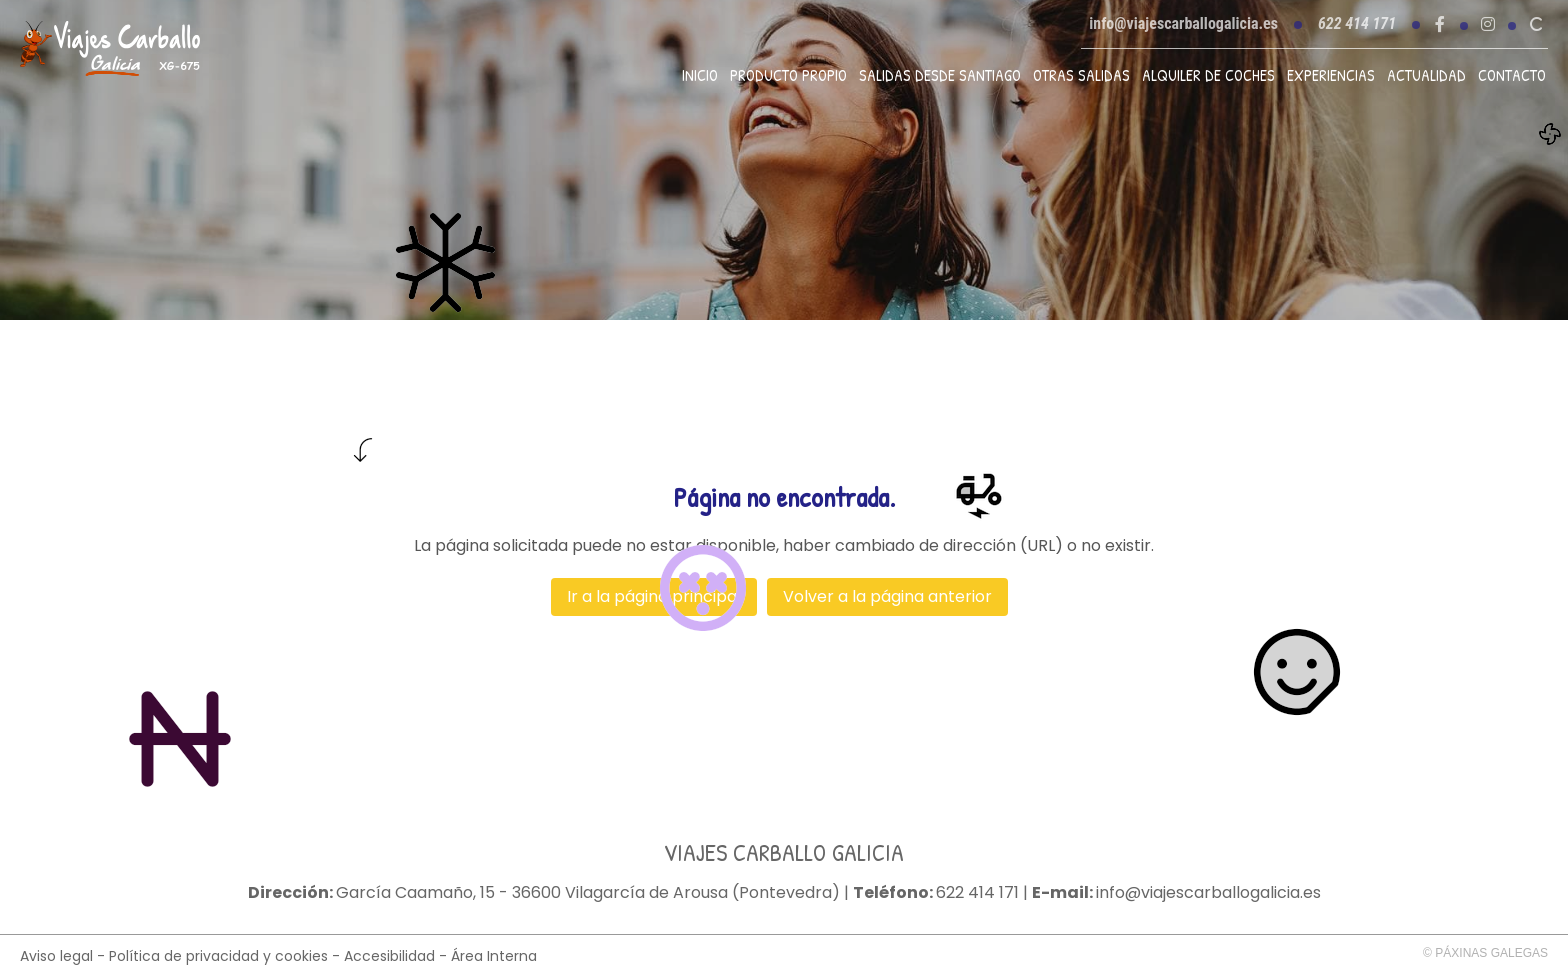  I want to click on toggle cooling or air conditioning mode, so click(445, 262).